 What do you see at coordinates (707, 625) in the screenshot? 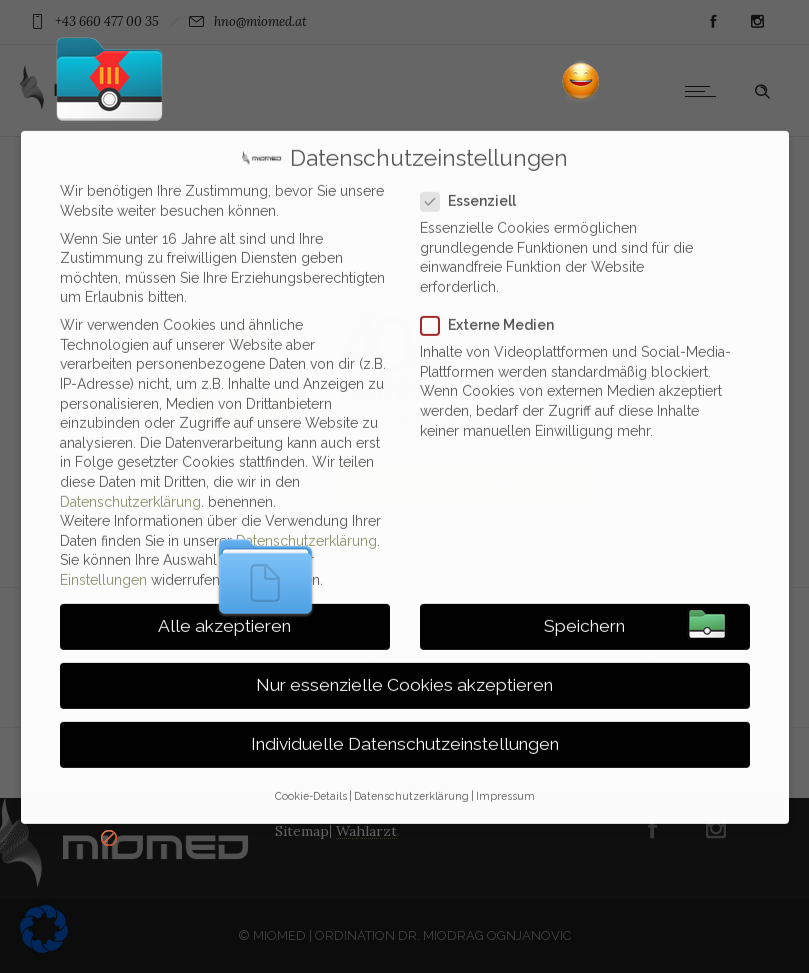
I see `folder for storing pokémon-related files or games` at bounding box center [707, 625].